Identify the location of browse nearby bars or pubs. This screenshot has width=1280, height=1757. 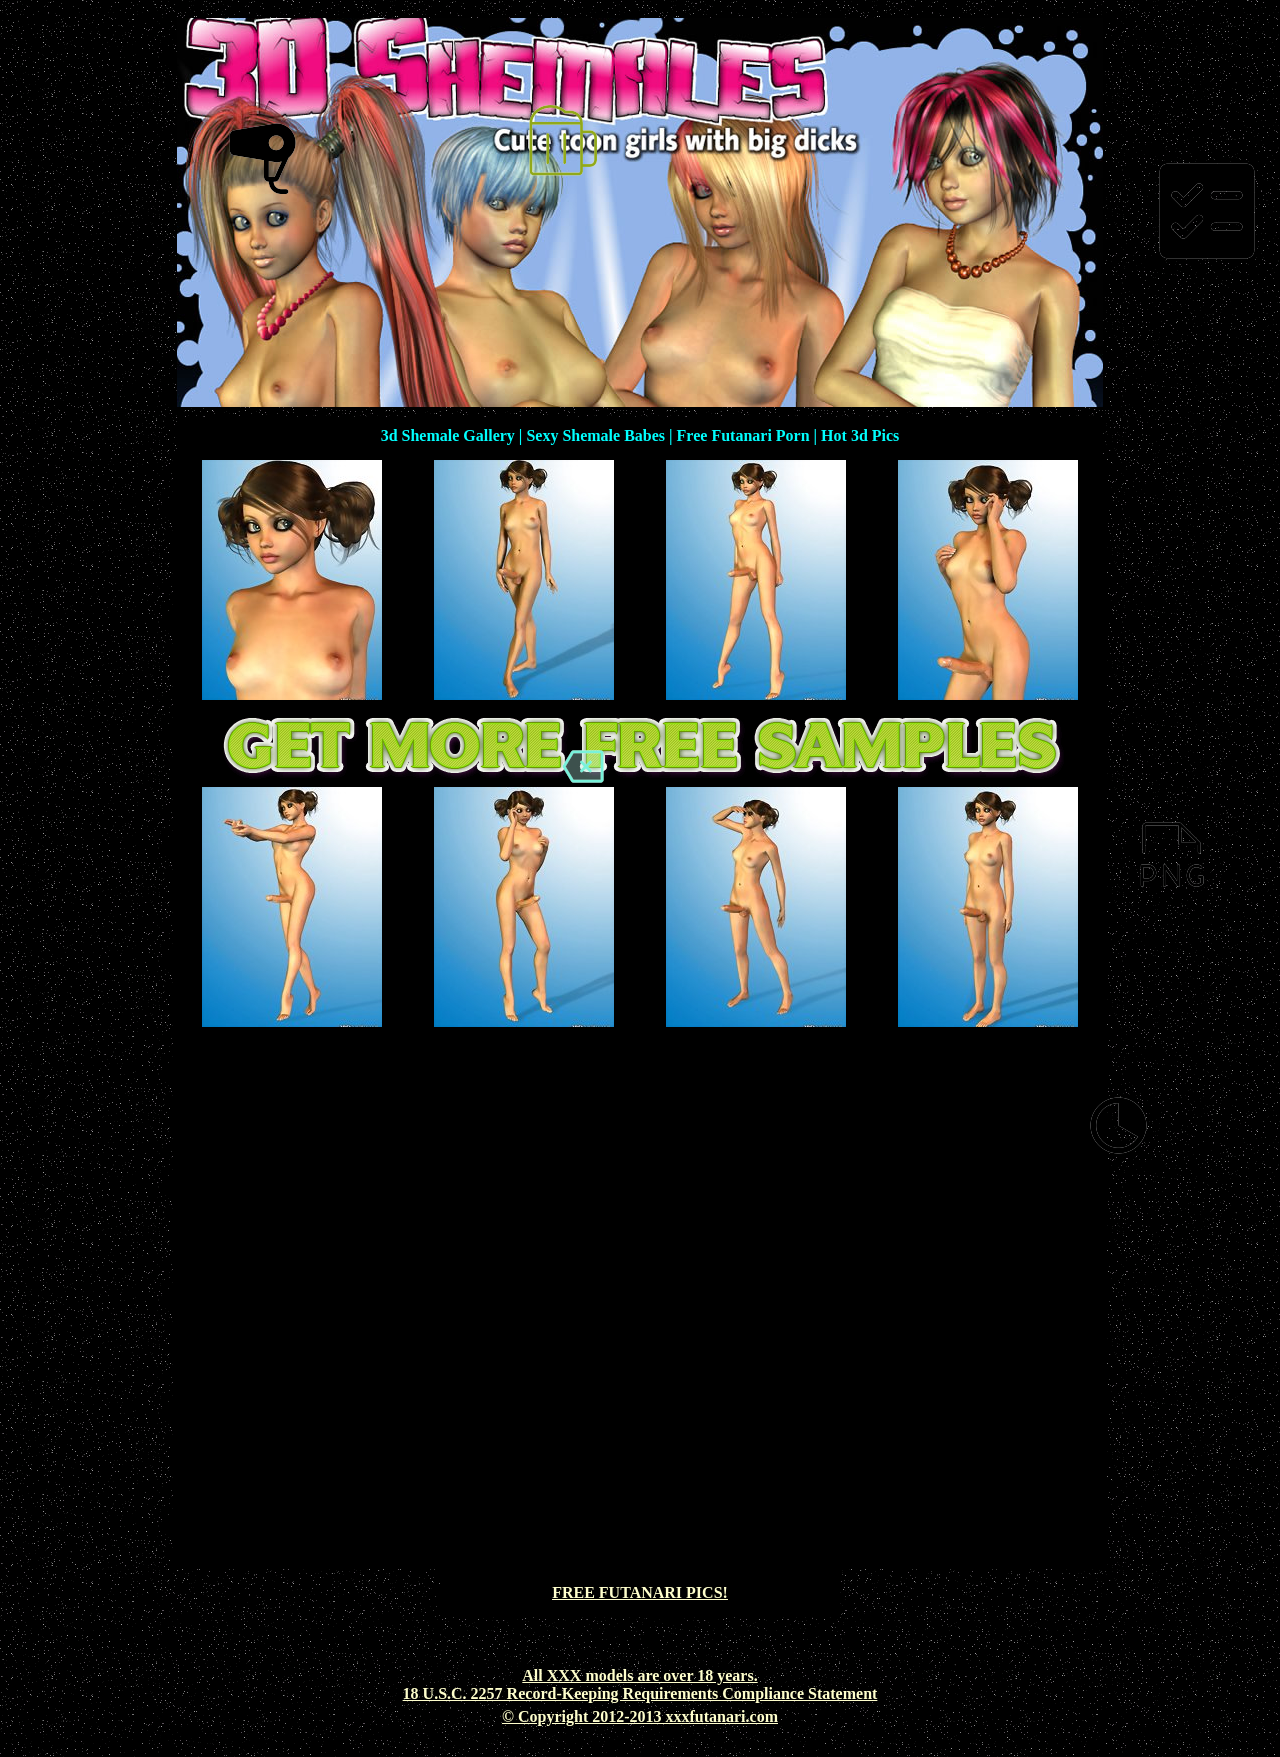
(559, 143).